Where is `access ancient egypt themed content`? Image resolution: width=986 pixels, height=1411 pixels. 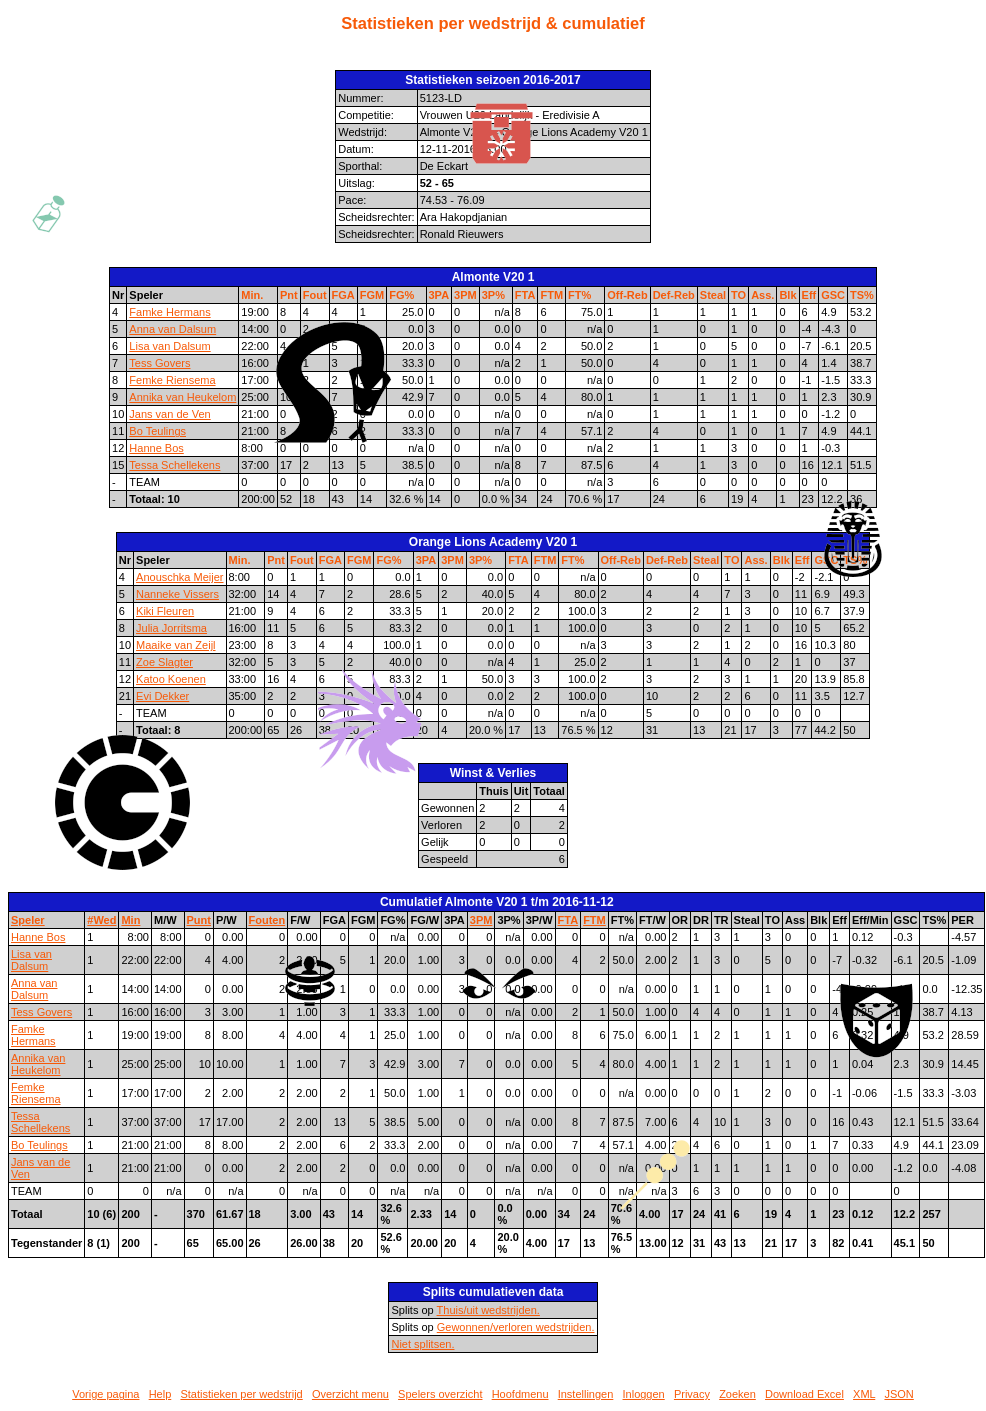
access ancient egypt themed content is located at coordinates (853, 539).